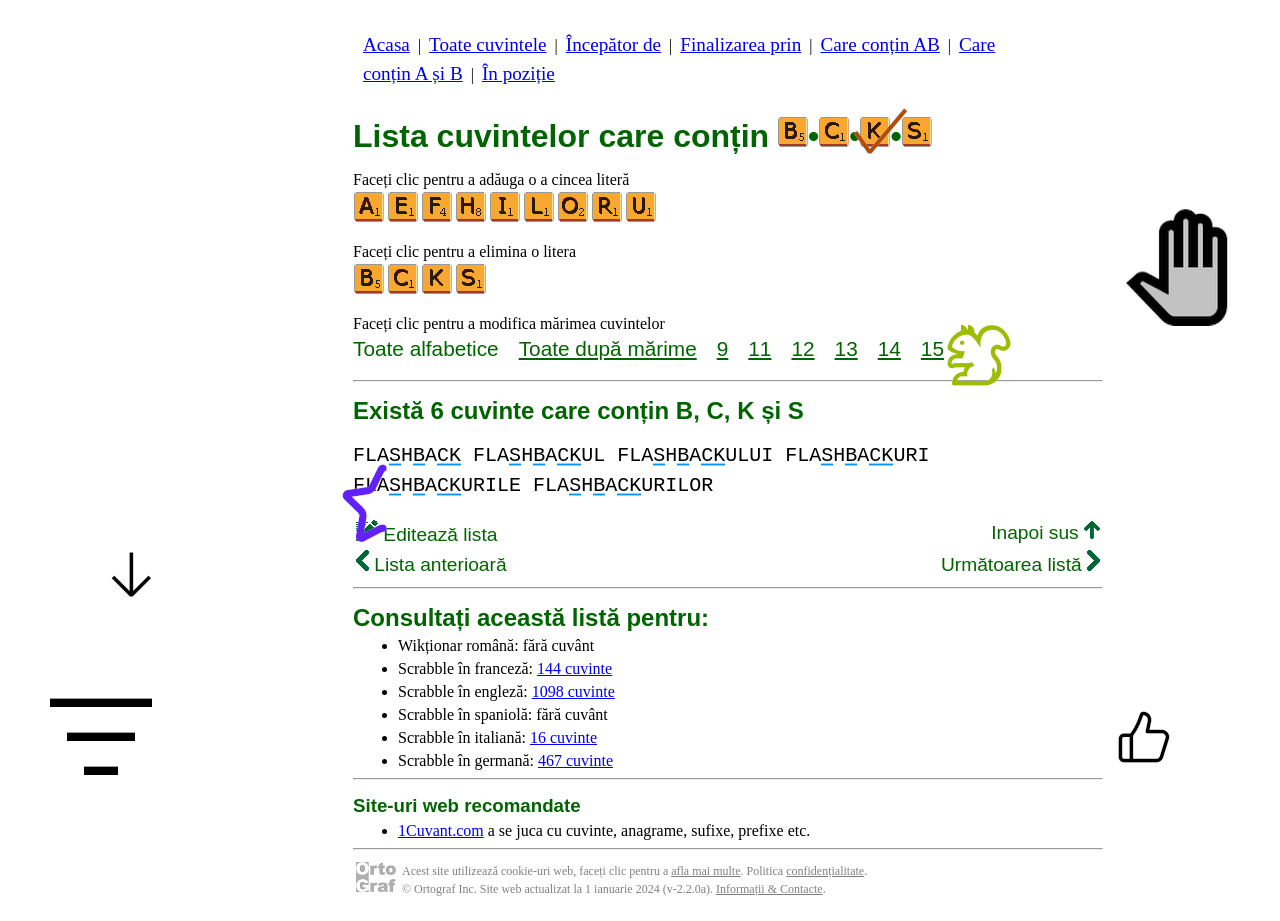 The image size is (1280, 921). What do you see at coordinates (880, 131) in the screenshot?
I see `confirm or submit an action` at bounding box center [880, 131].